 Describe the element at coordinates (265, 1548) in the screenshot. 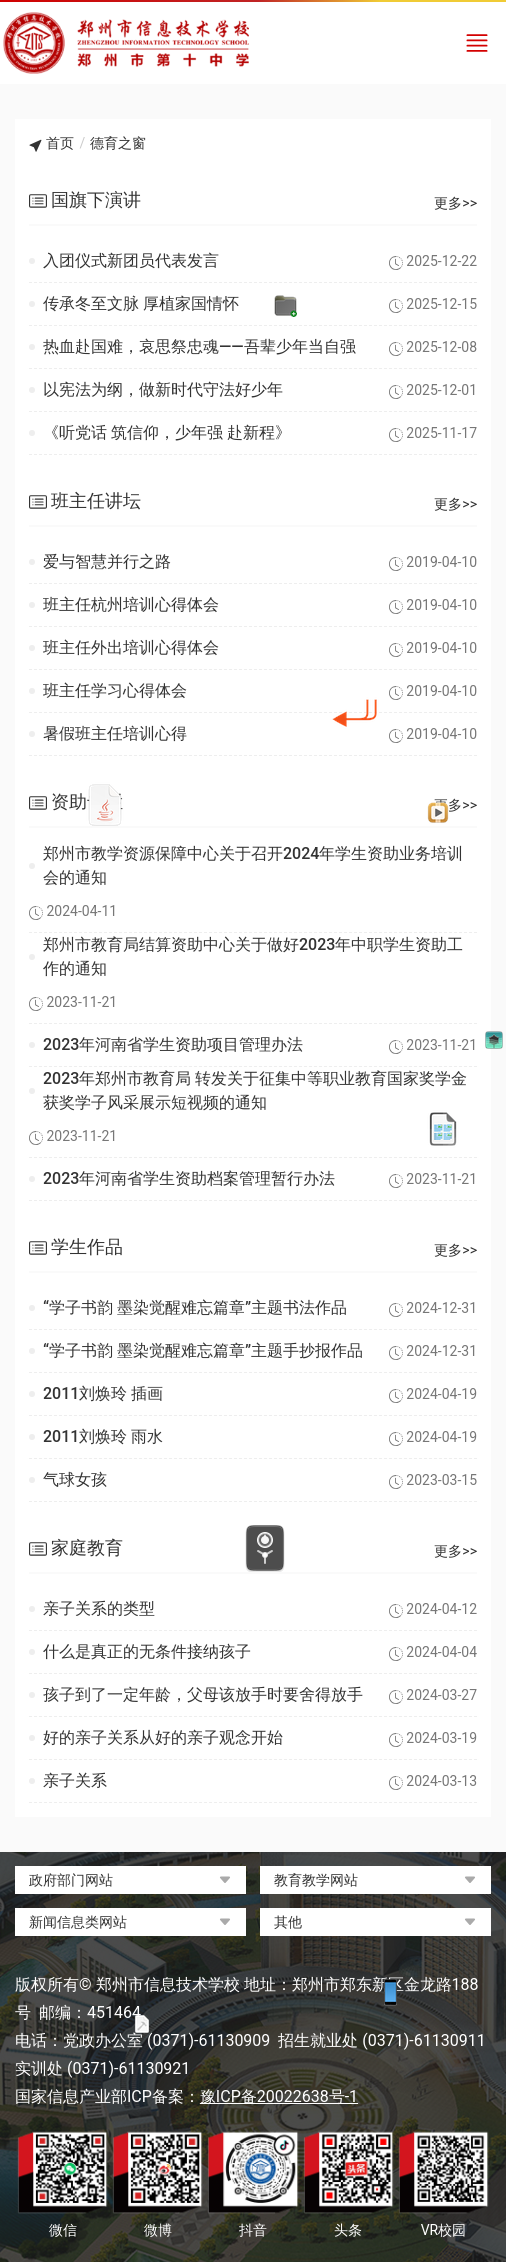

I see `open déjà dup backup utility` at that location.